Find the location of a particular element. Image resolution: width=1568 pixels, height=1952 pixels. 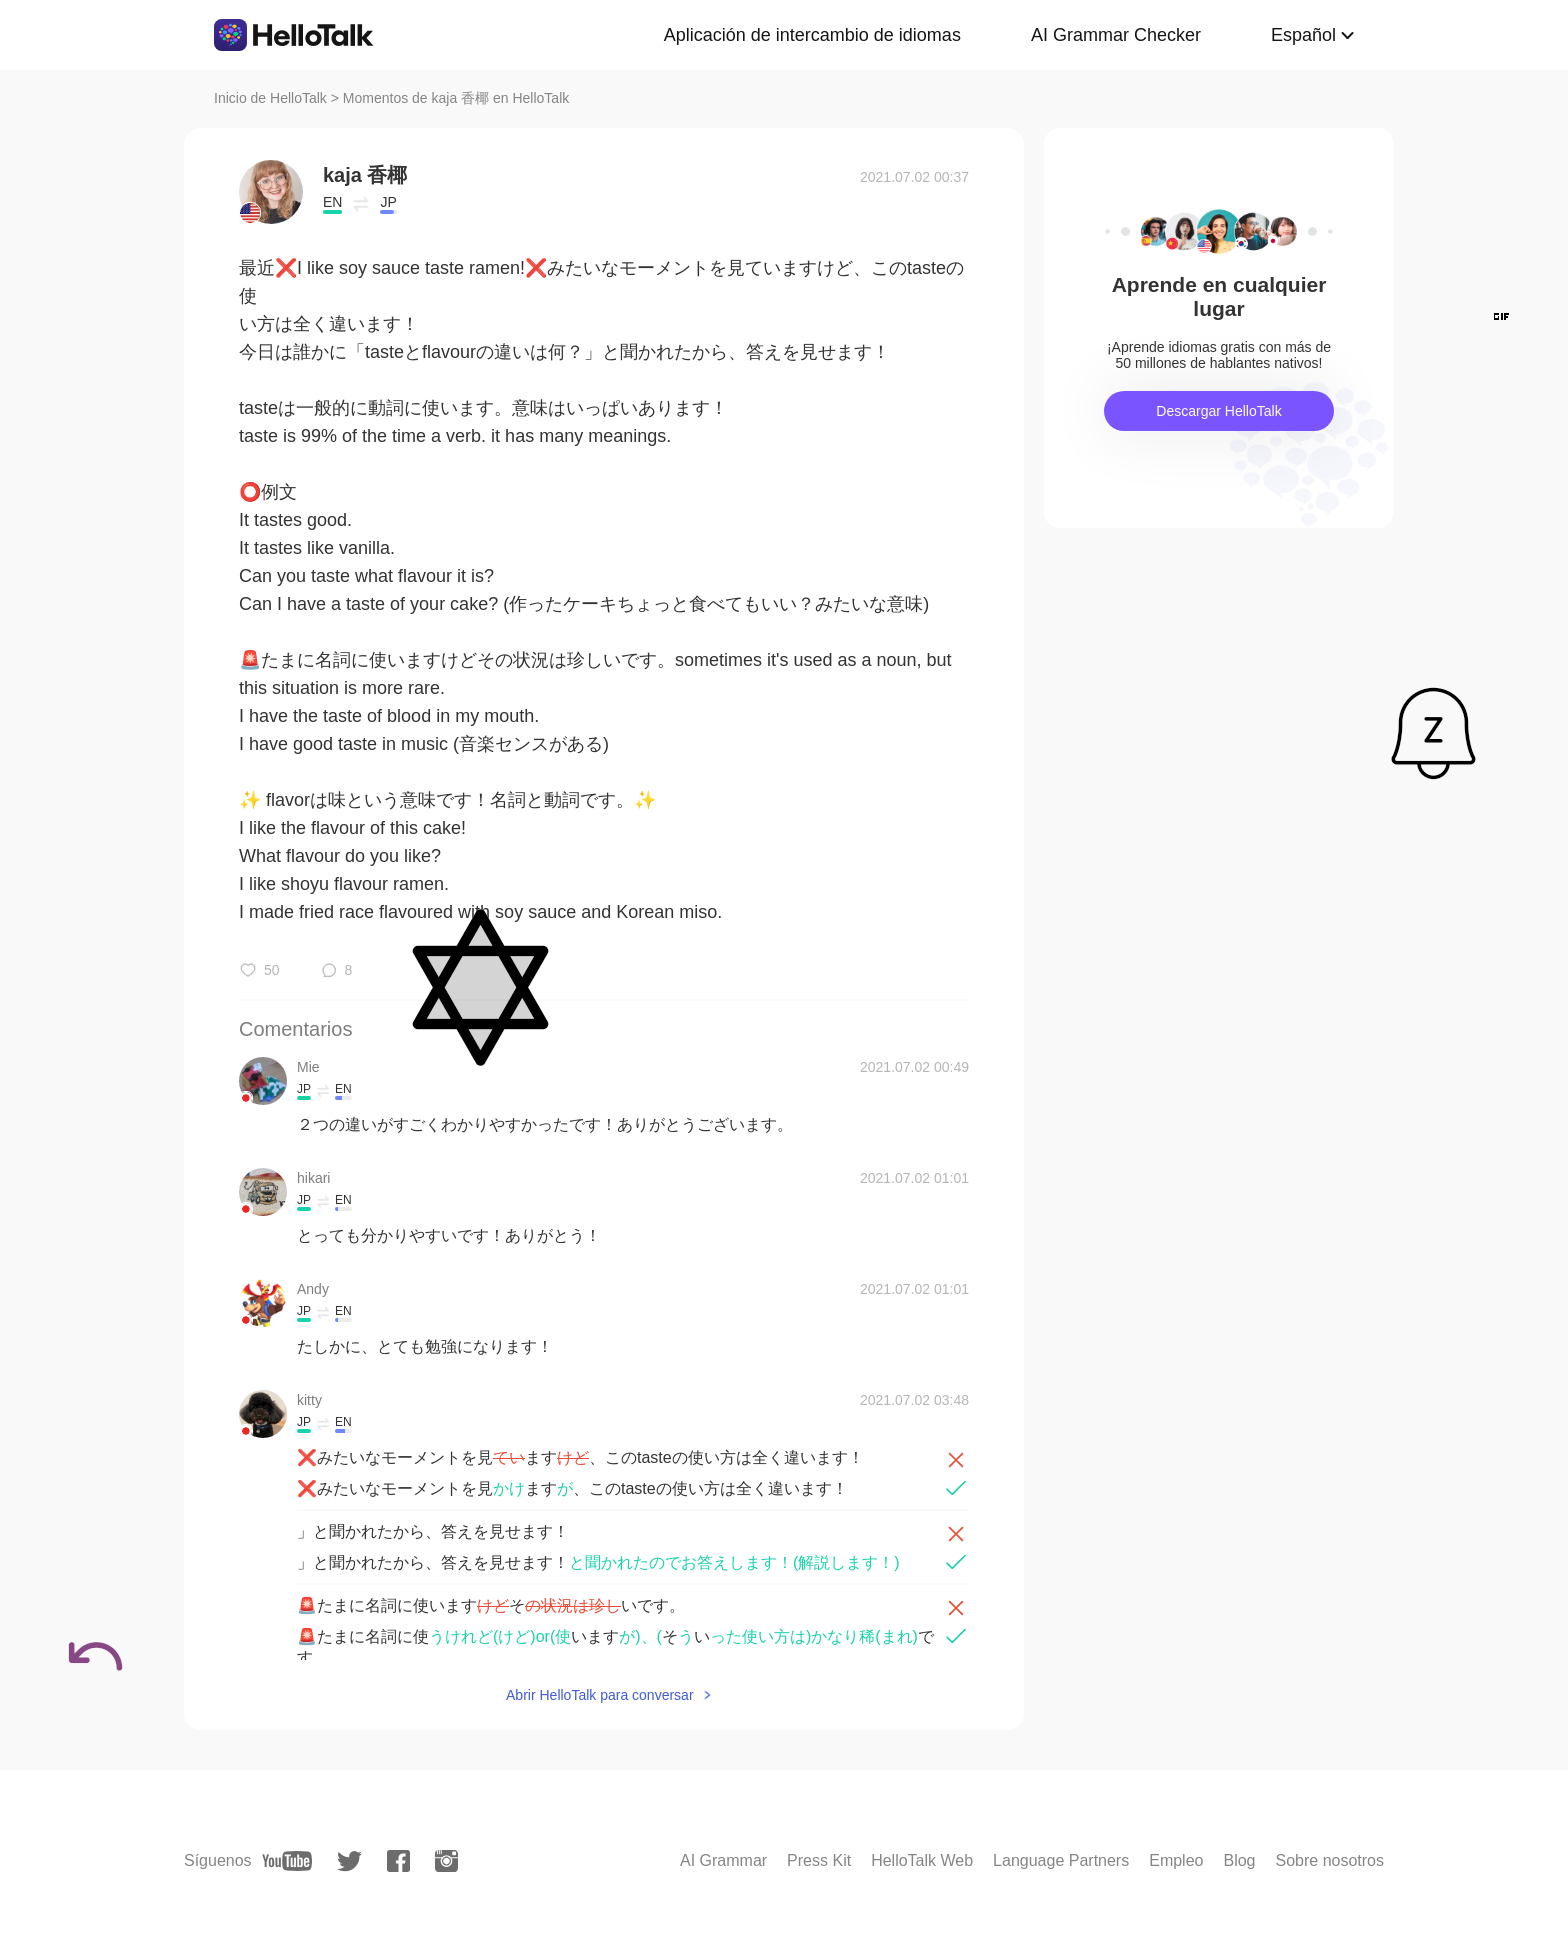

insert a GIF into your message is located at coordinates (1501, 316).